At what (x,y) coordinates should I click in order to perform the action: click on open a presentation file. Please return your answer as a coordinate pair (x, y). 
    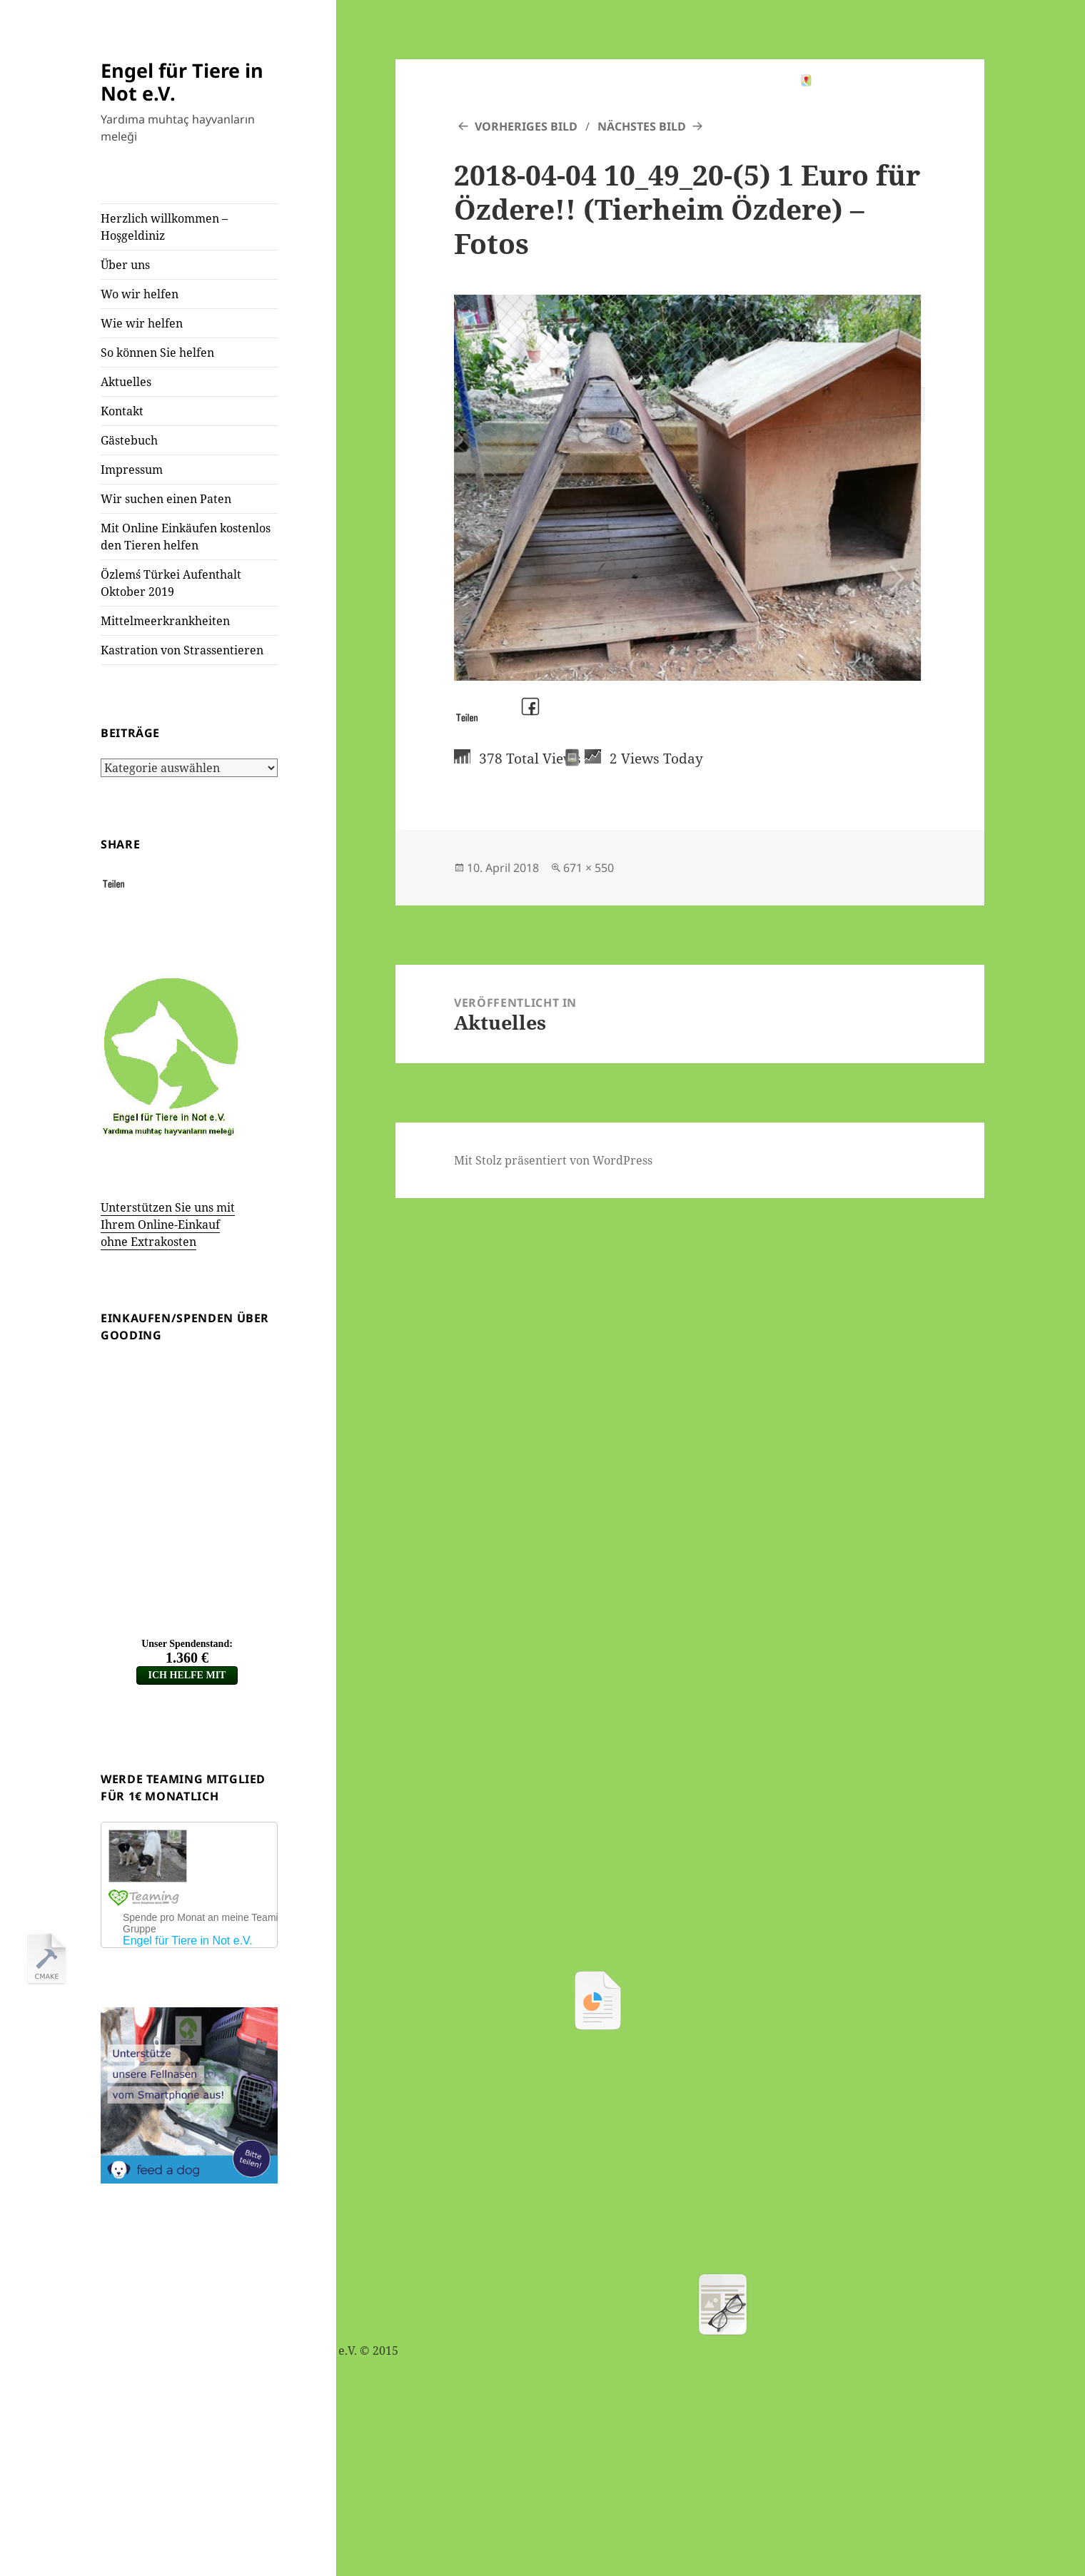
    Looking at the image, I should click on (597, 2000).